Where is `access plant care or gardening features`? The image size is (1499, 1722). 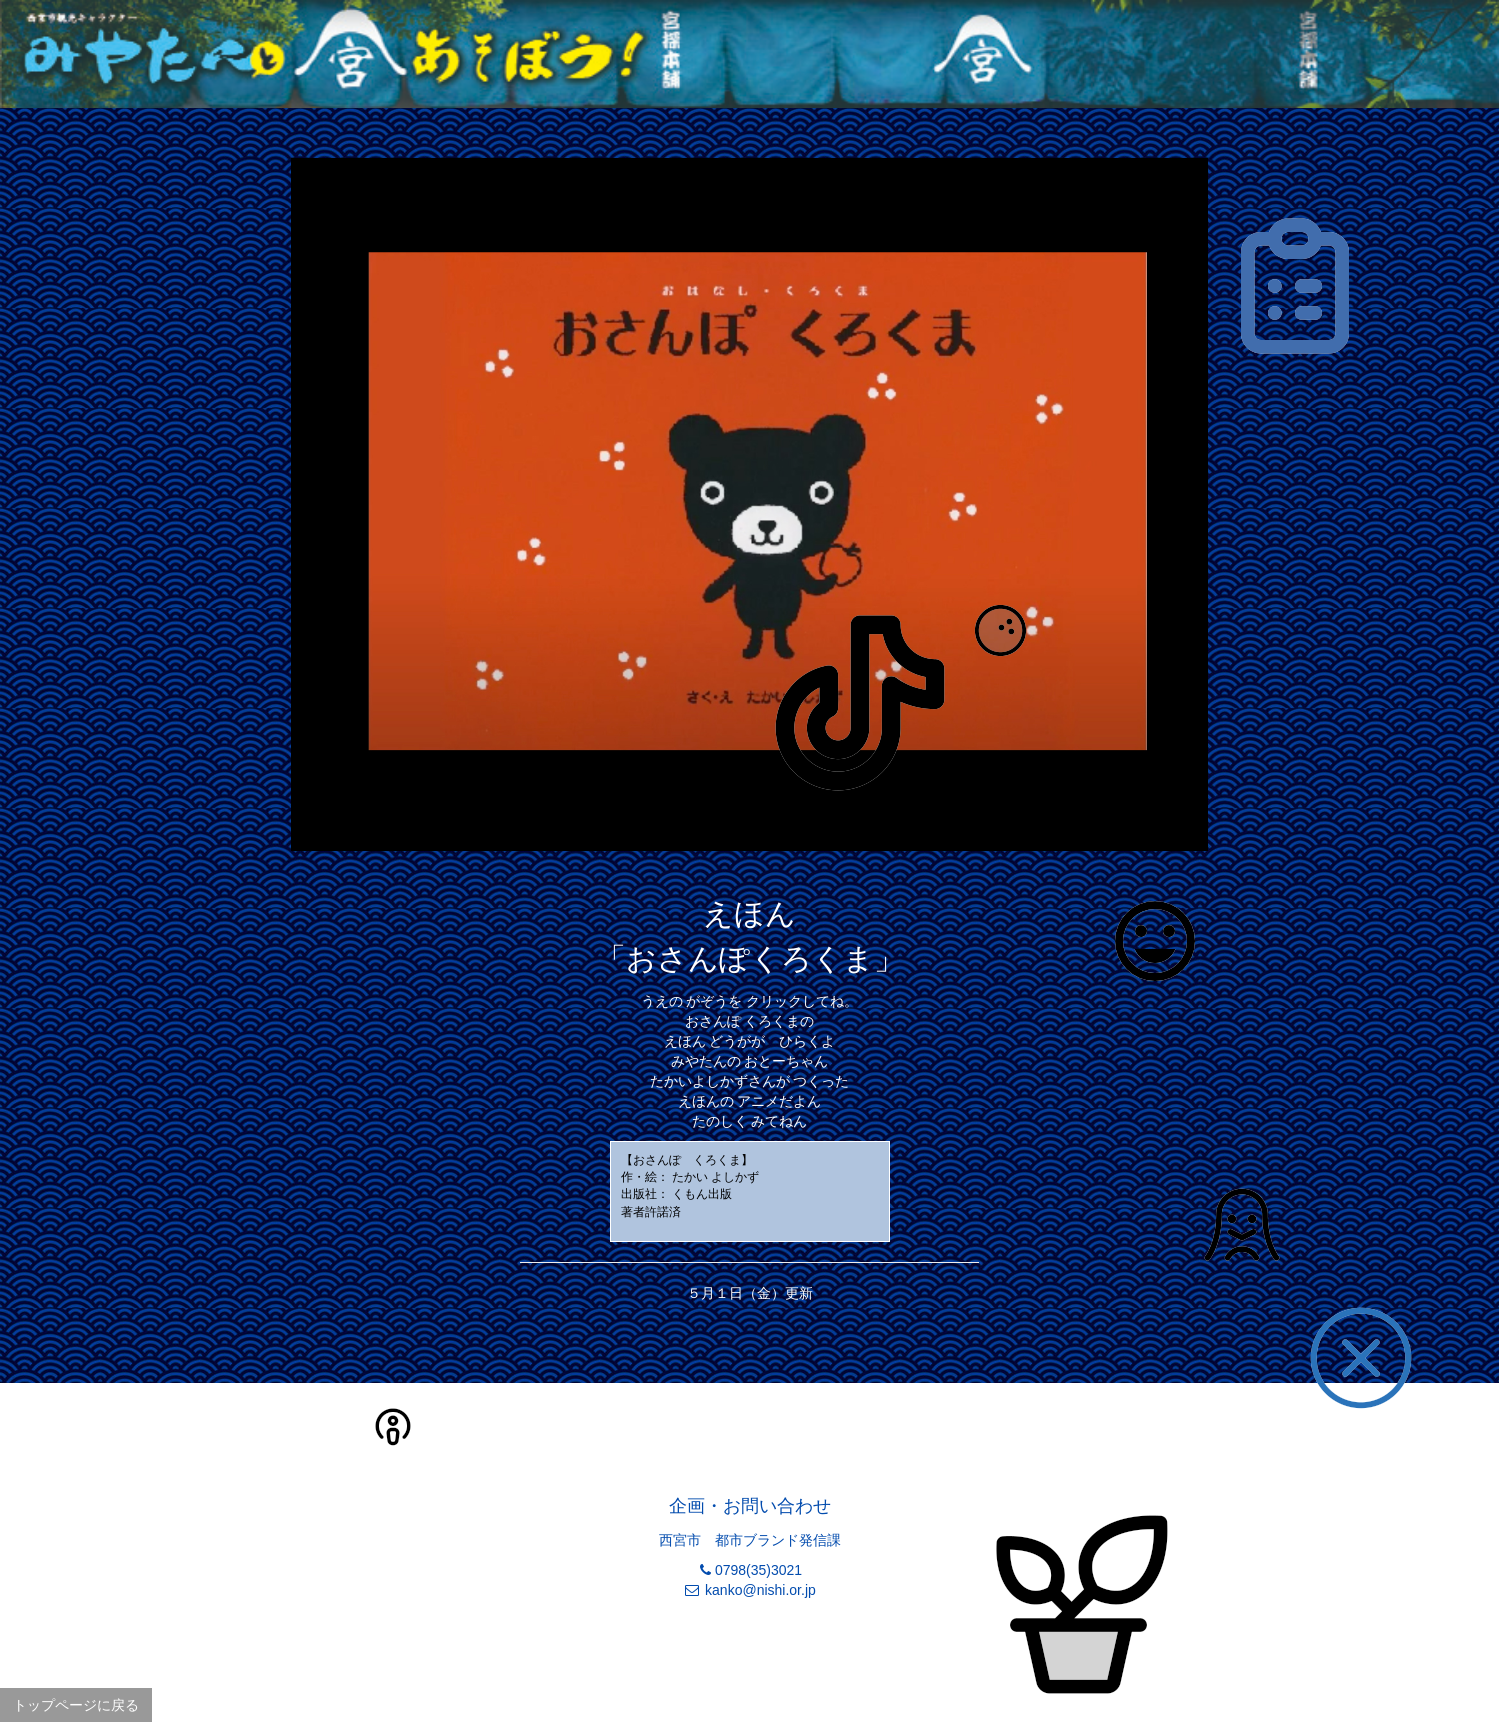
access plant care or gardening features is located at coordinates (1078, 1604).